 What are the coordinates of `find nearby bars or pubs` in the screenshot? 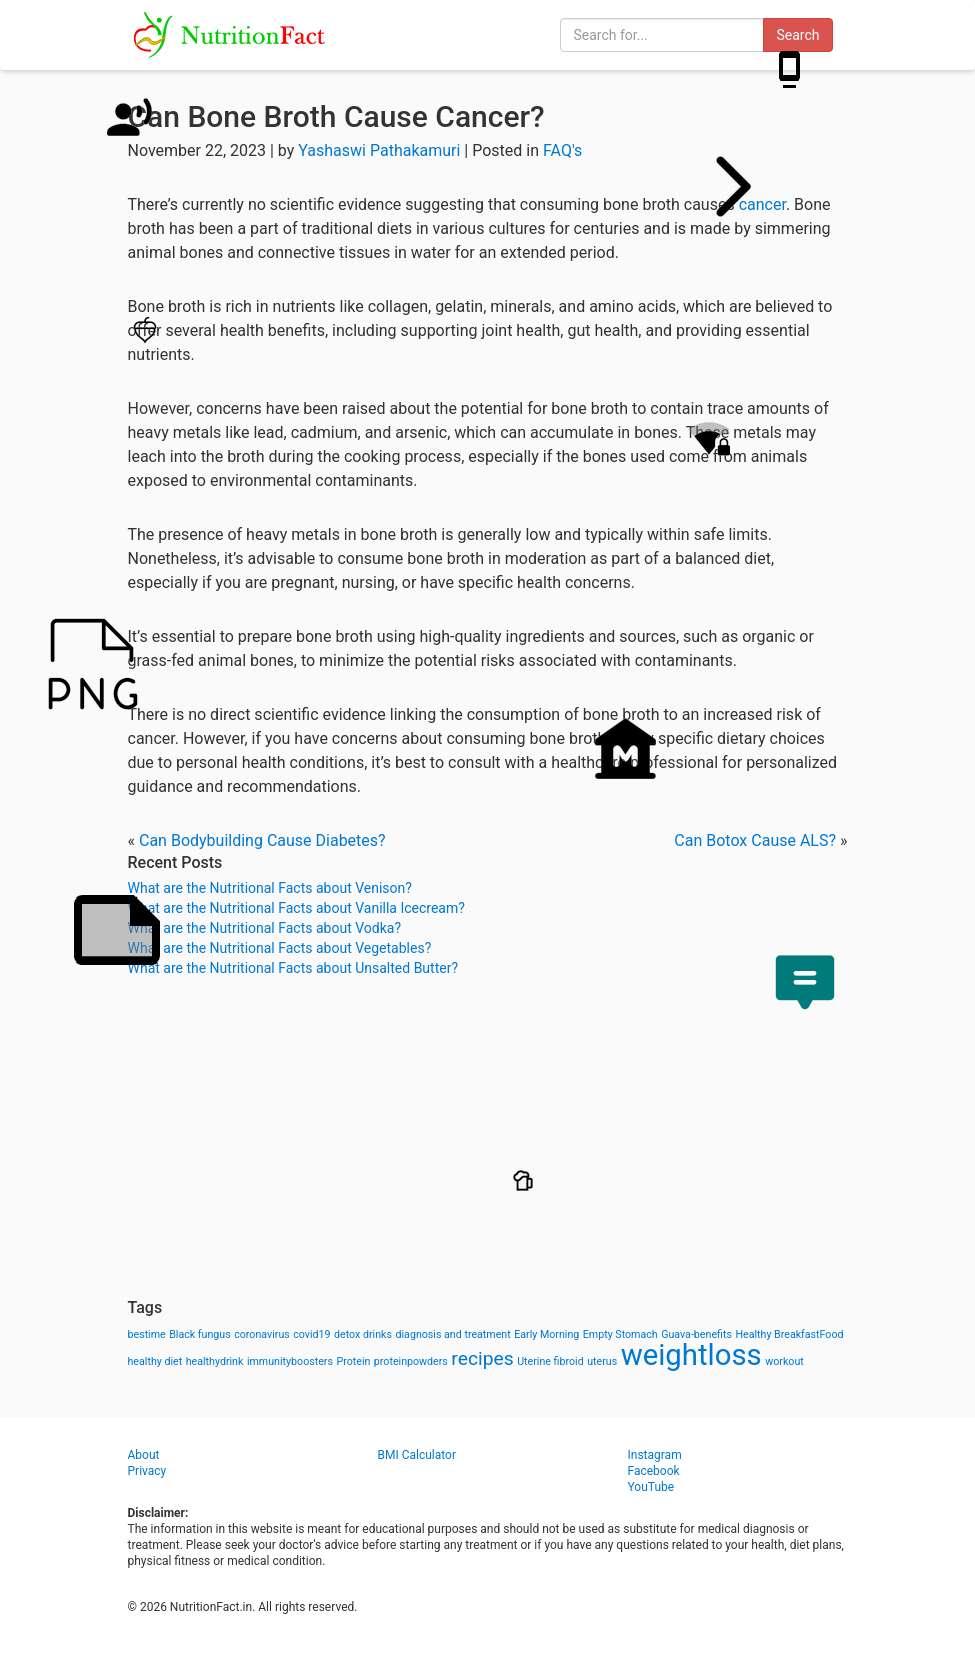 It's located at (523, 1181).